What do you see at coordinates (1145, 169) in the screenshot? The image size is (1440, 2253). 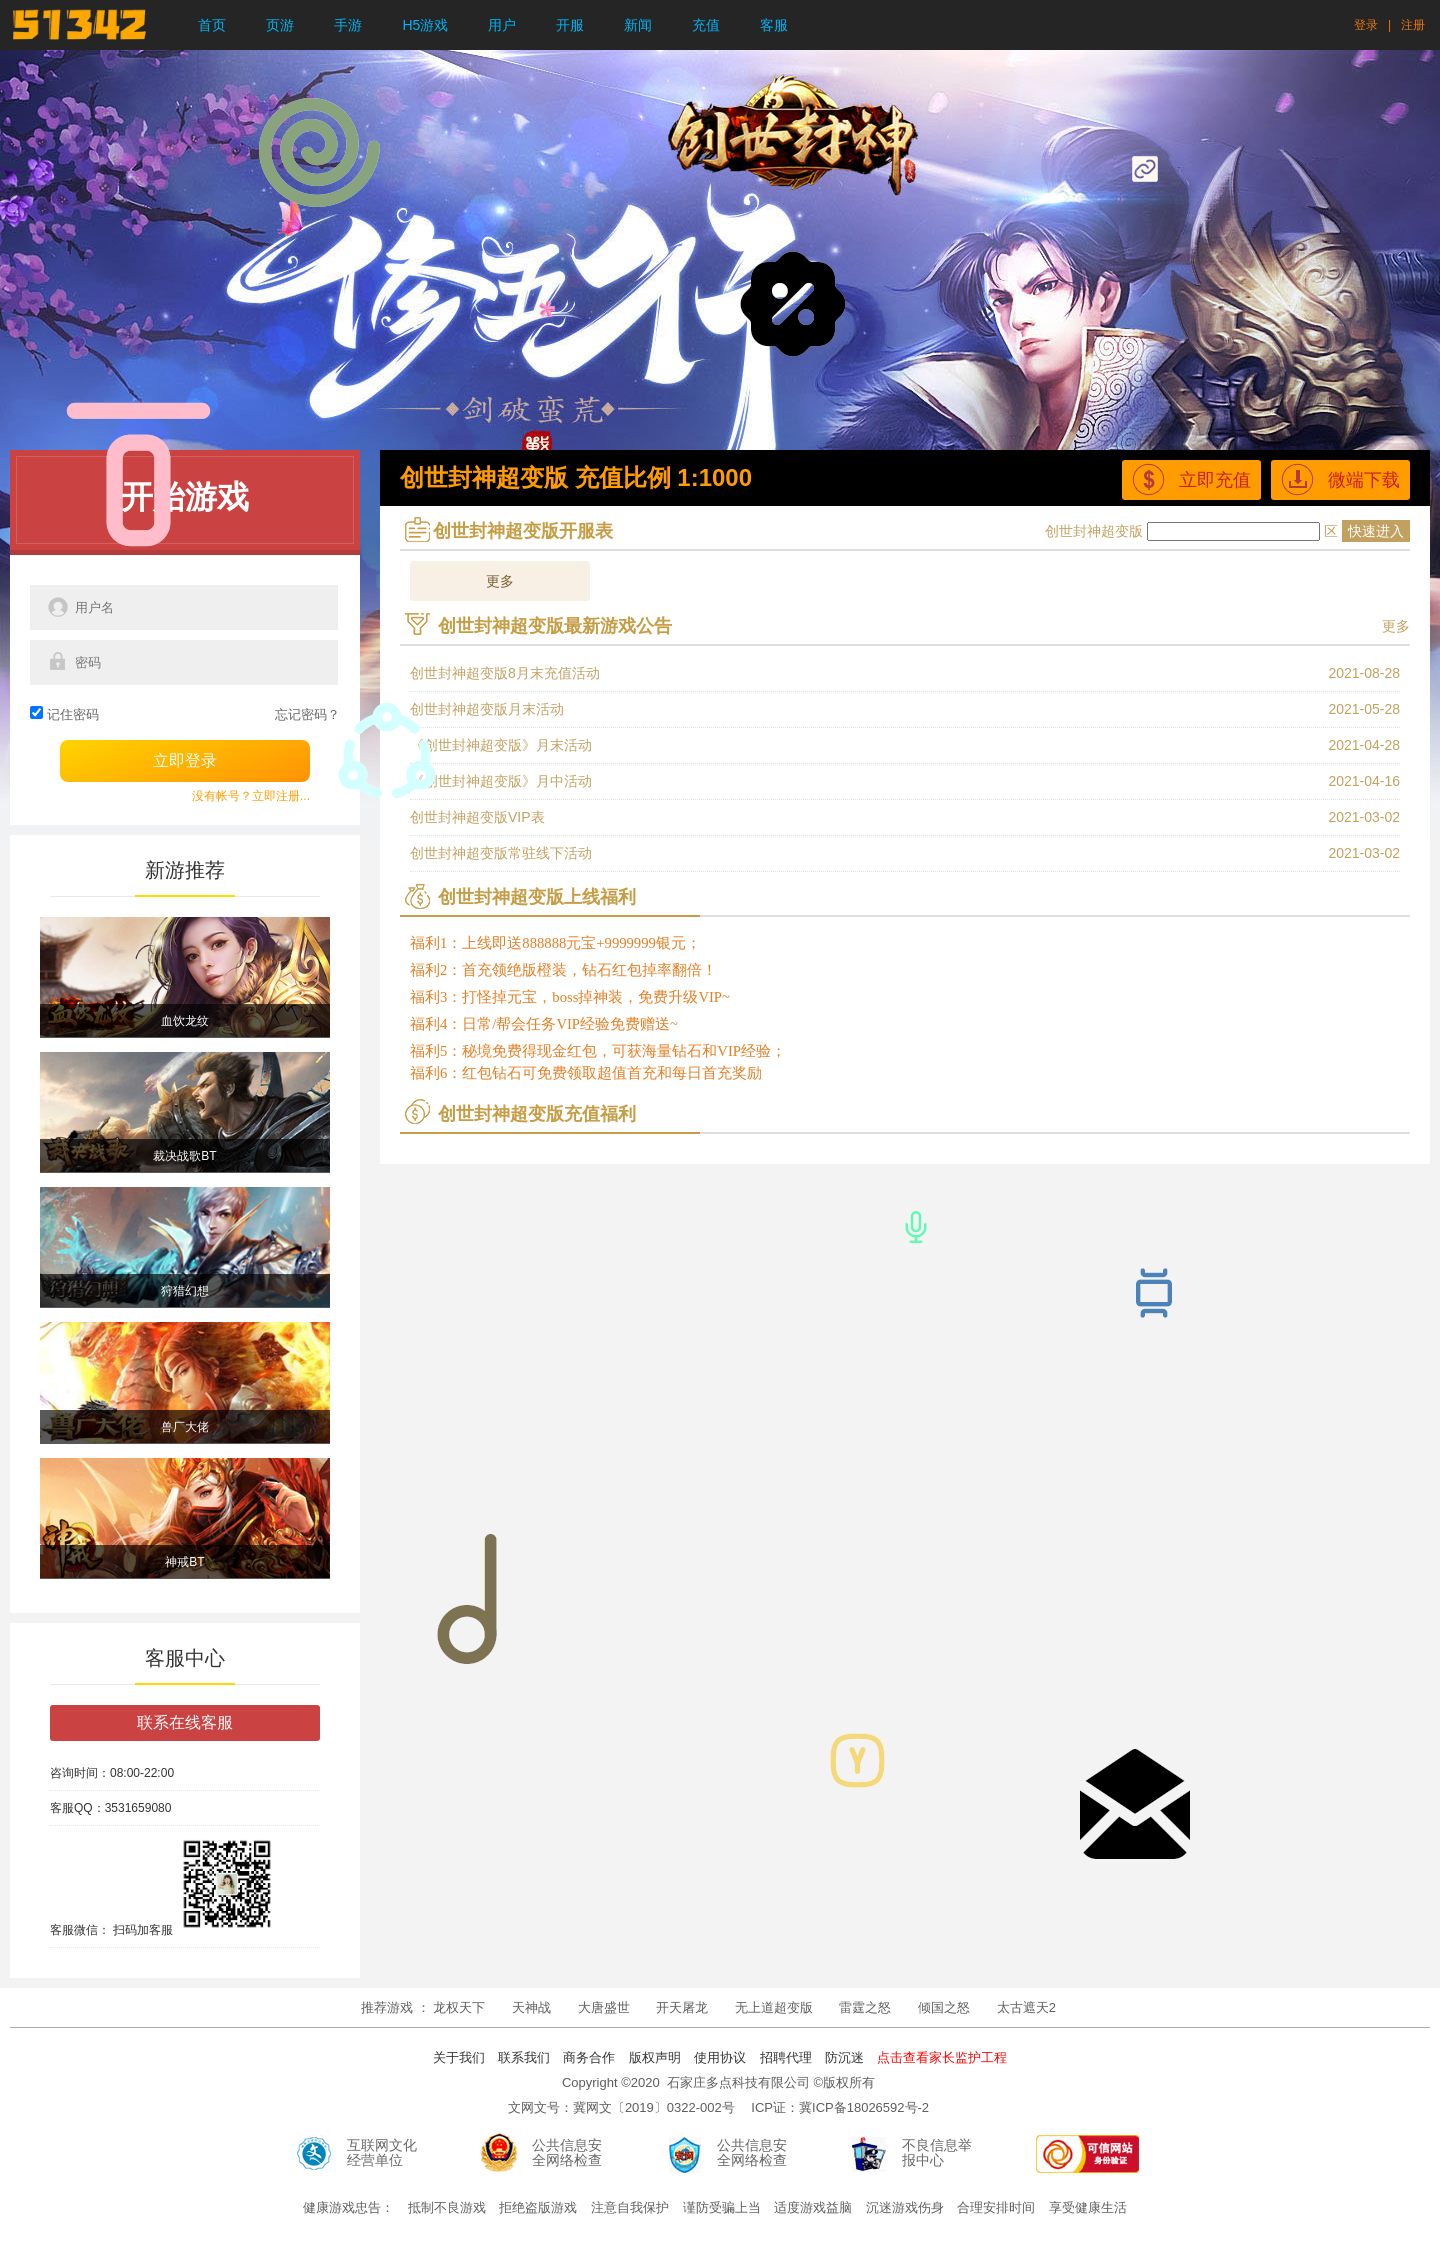 I see `copy or share a link` at bounding box center [1145, 169].